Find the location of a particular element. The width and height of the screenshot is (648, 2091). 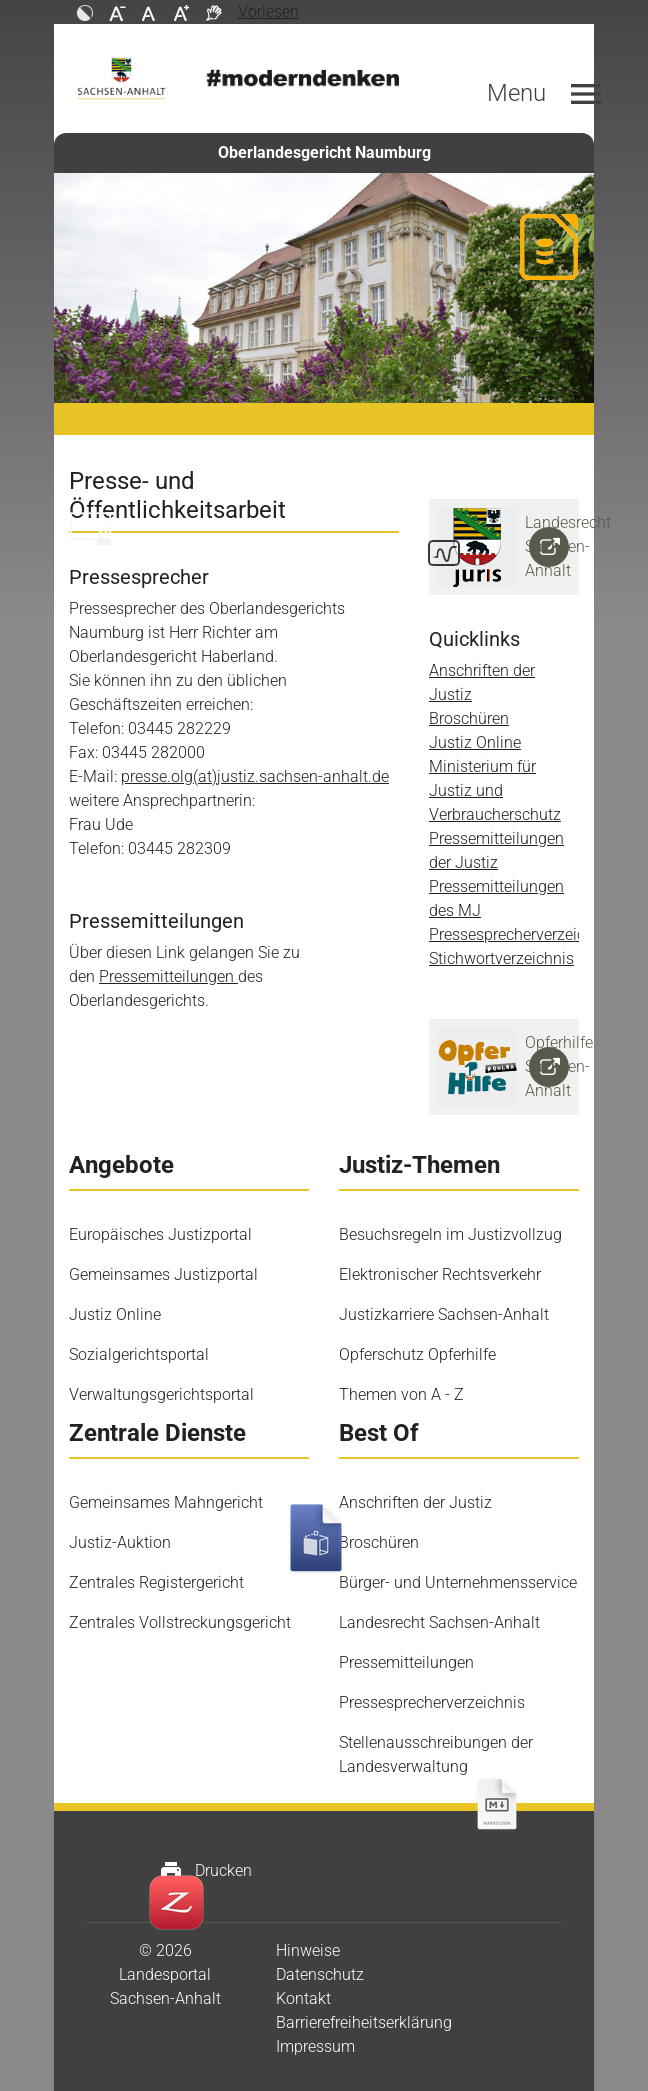

screen rotation is locked to landscape mode is located at coordinates (90, 529).